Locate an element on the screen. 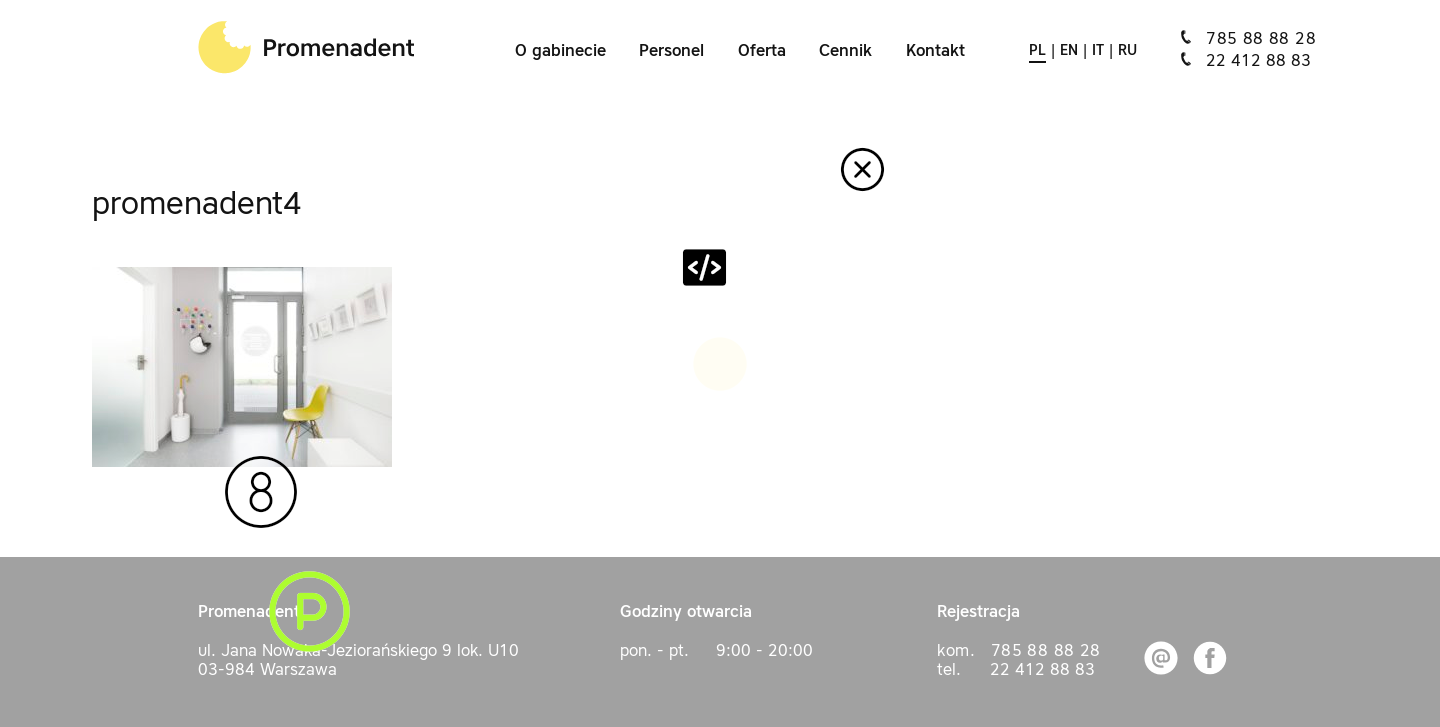  indicates parking availability or location is located at coordinates (309, 611).